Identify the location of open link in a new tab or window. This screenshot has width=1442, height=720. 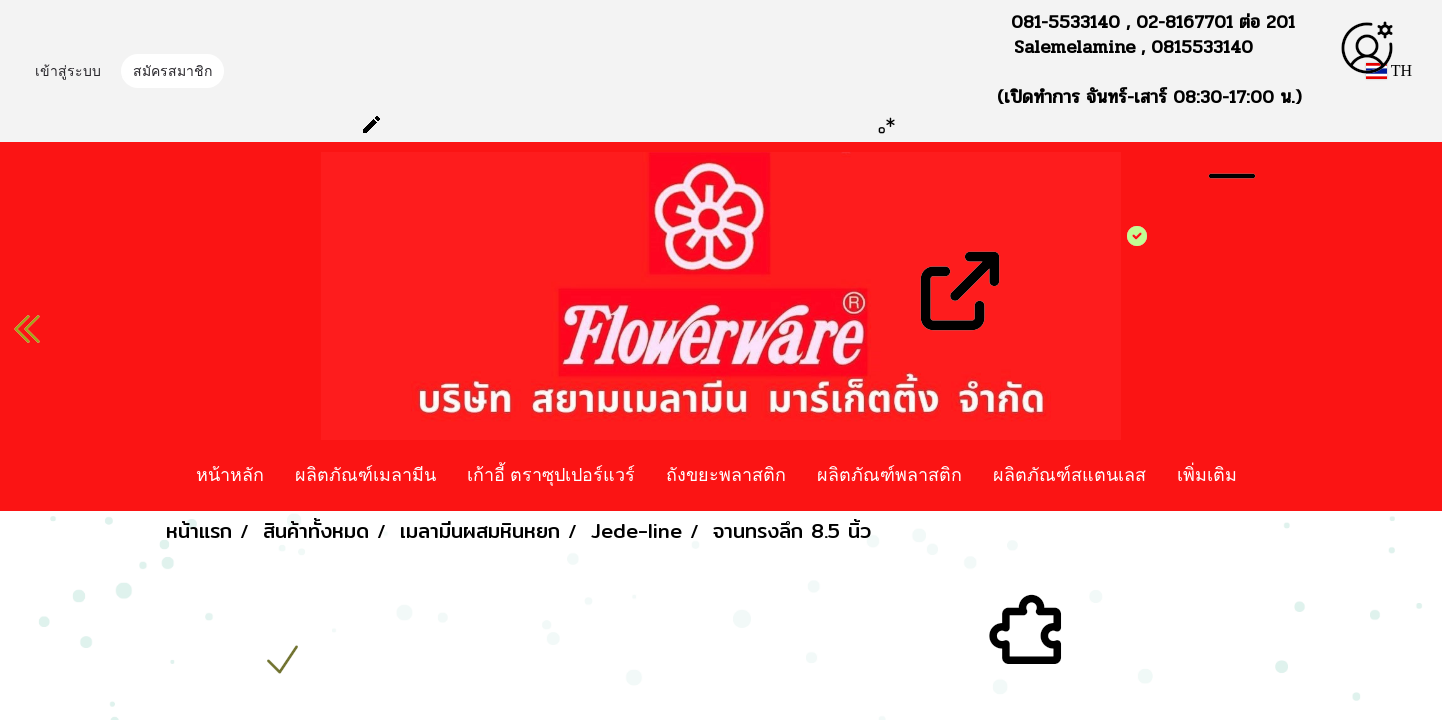
(960, 291).